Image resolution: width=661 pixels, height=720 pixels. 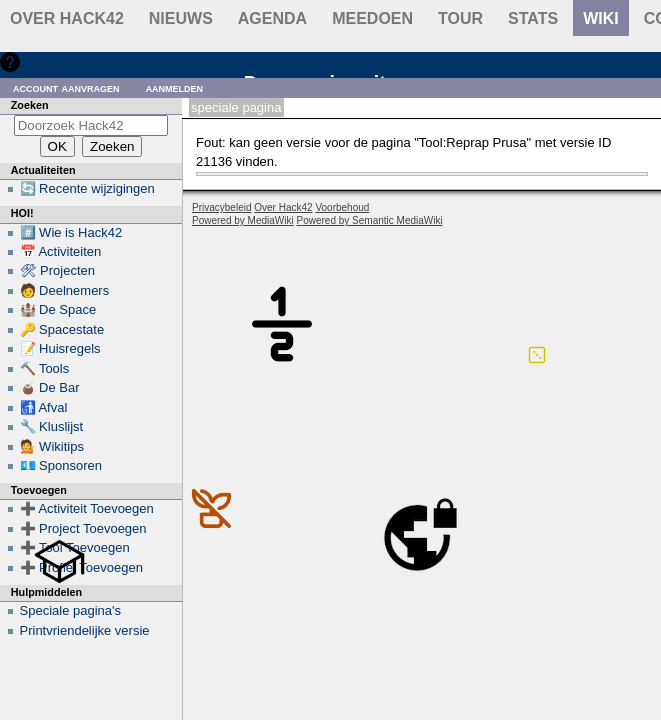 What do you see at coordinates (537, 355) in the screenshot?
I see `roll dice or generate random number` at bounding box center [537, 355].